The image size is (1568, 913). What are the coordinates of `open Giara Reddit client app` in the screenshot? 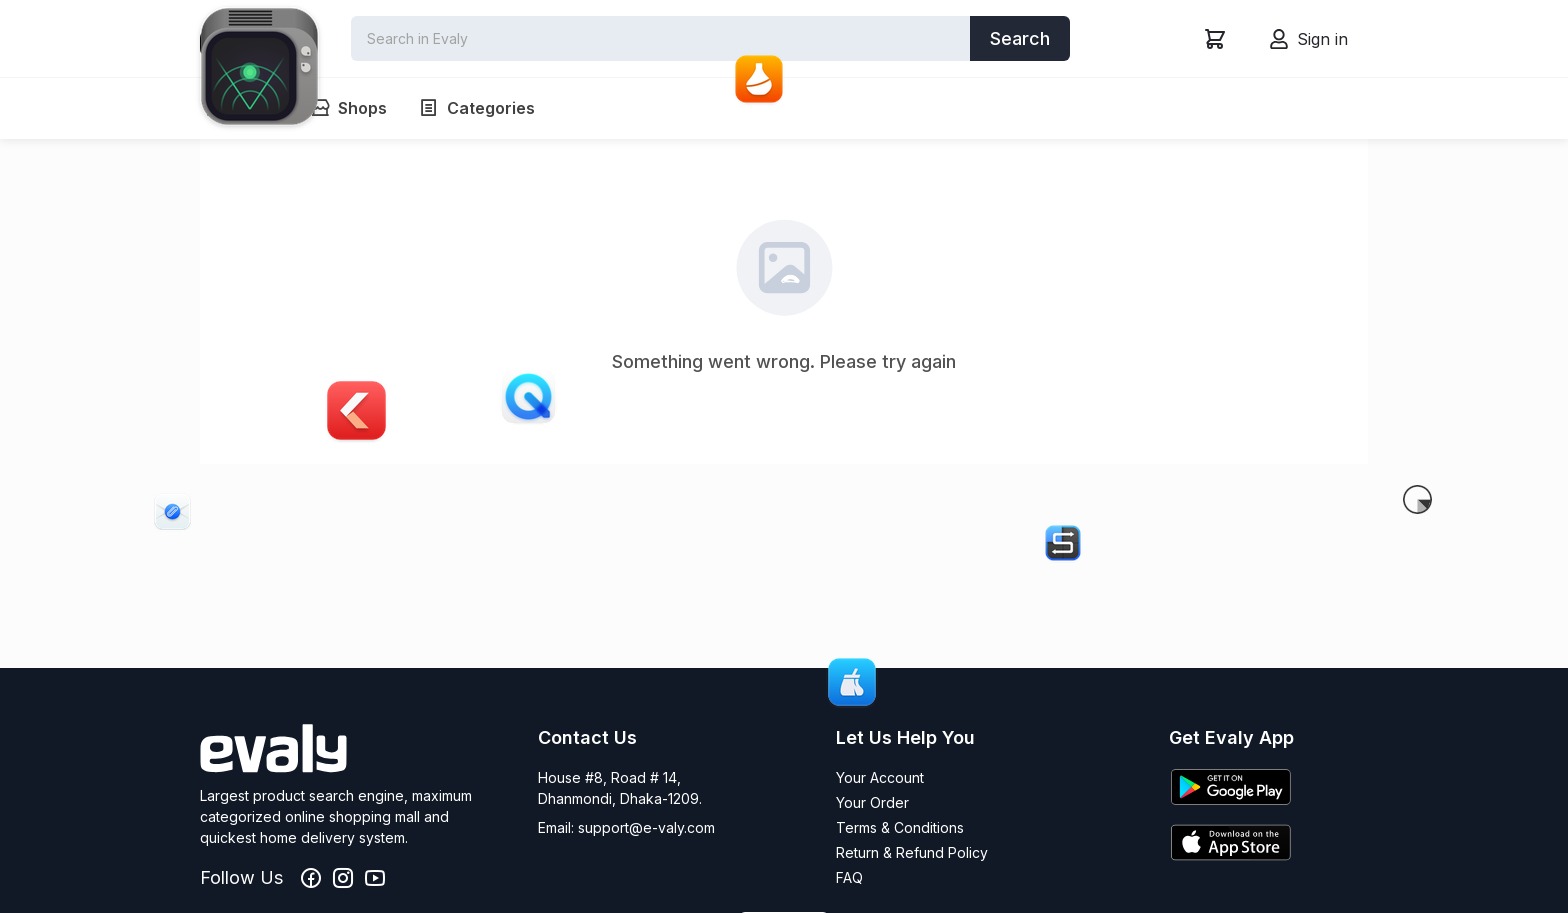 It's located at (759, 79).